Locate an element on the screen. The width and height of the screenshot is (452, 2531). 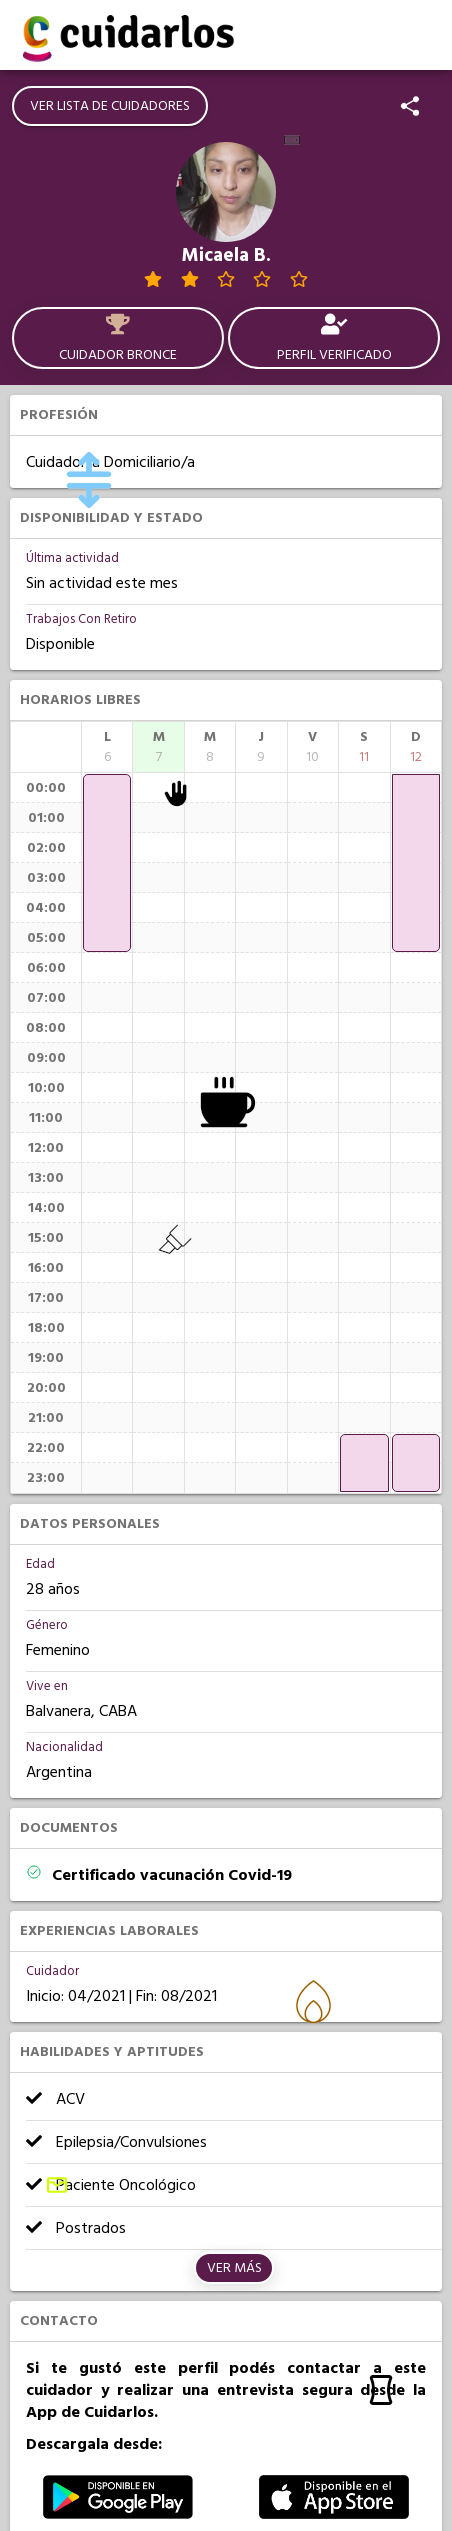
highlight or mark selected text is located at coordinates (174, 1241).